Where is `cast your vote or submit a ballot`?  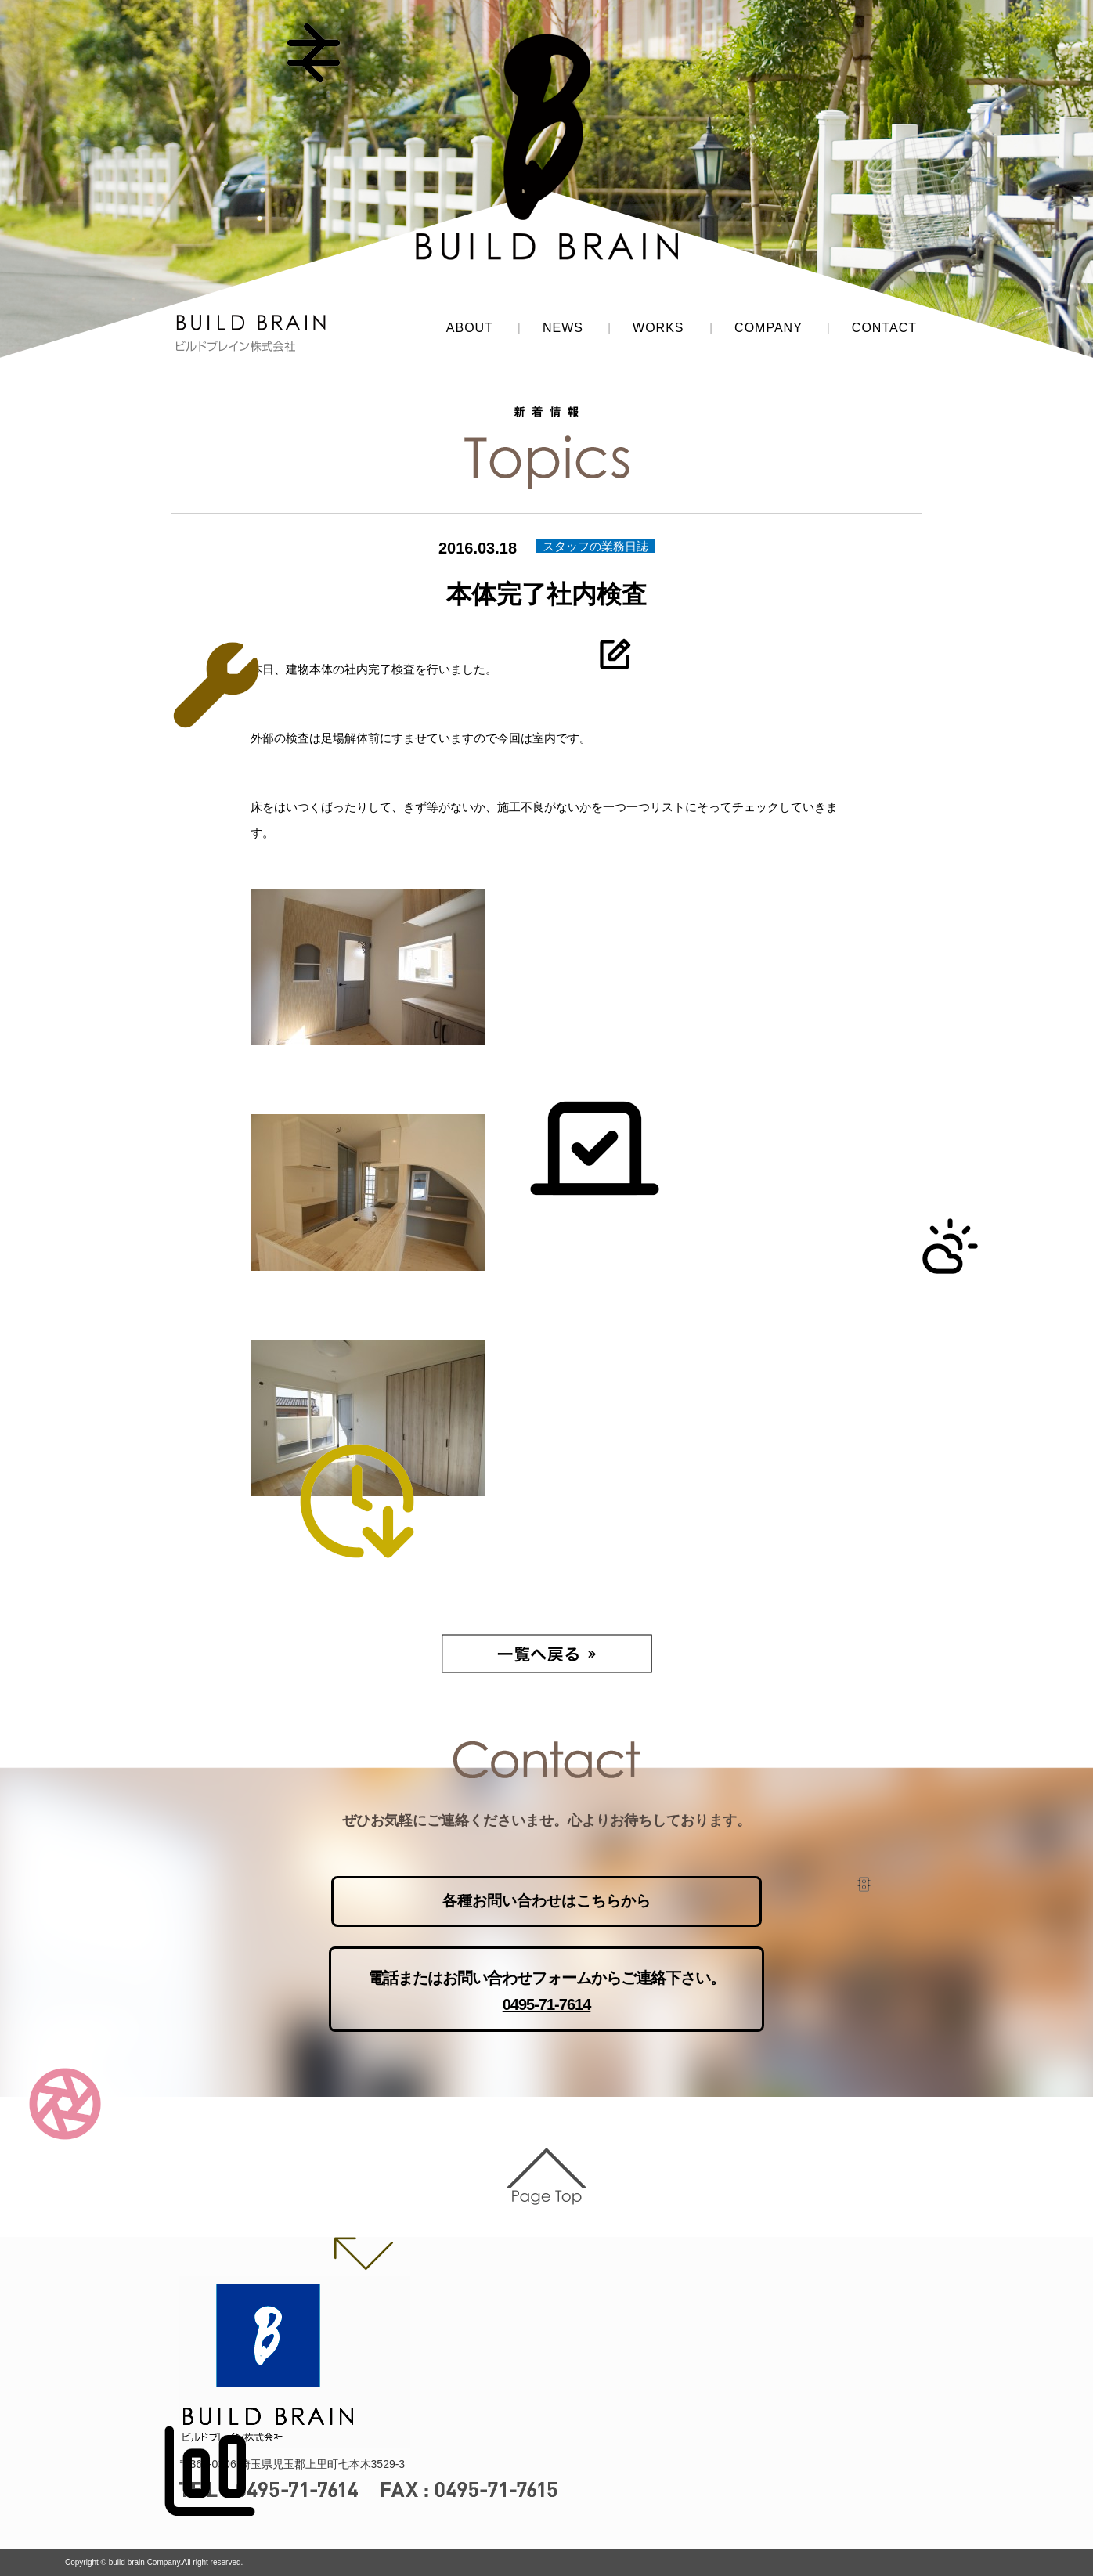
cast your vote or submit a ballot is located at coordinates (594, 1148).